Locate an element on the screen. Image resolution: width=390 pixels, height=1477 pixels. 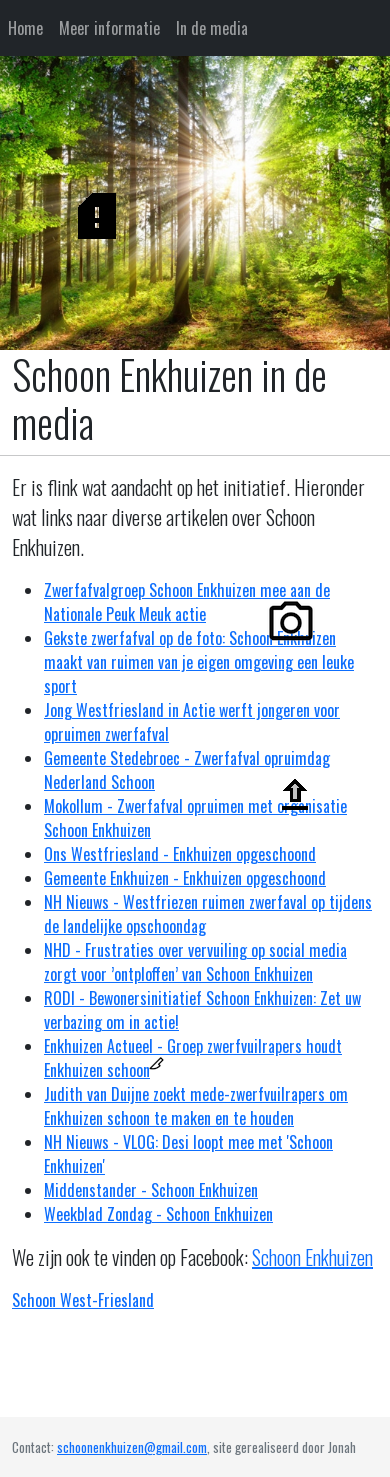
sd card error or storage issue detected is located at coordinates (97, 216).